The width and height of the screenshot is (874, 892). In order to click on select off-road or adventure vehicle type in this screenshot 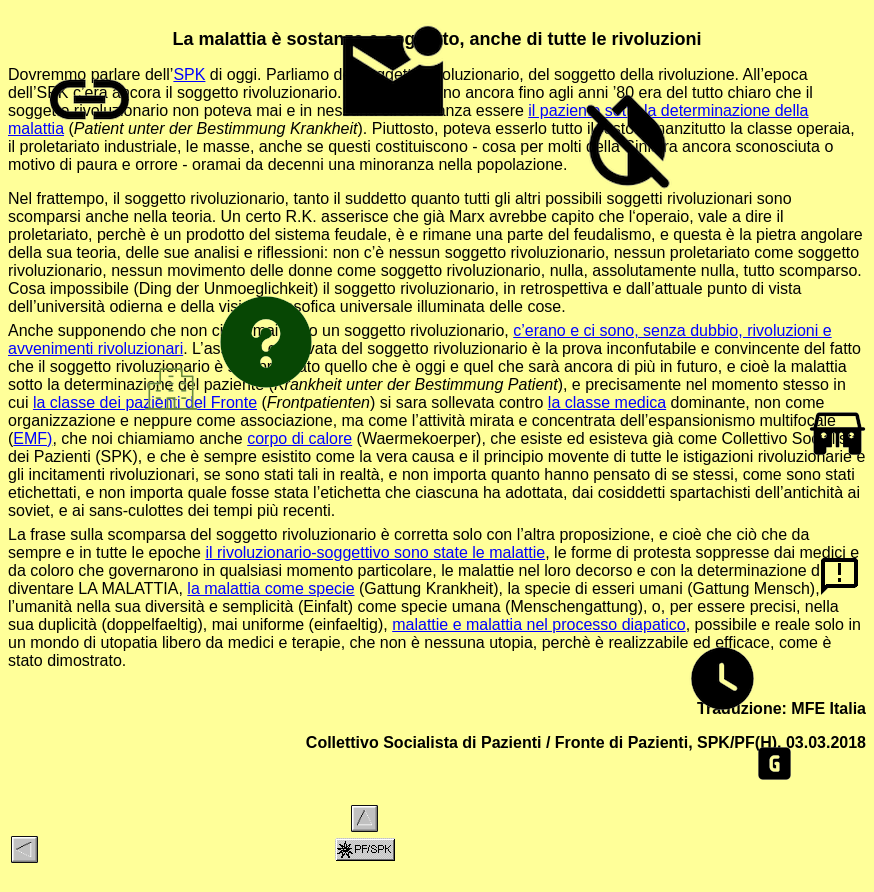, I will do `click(837, 434)`.